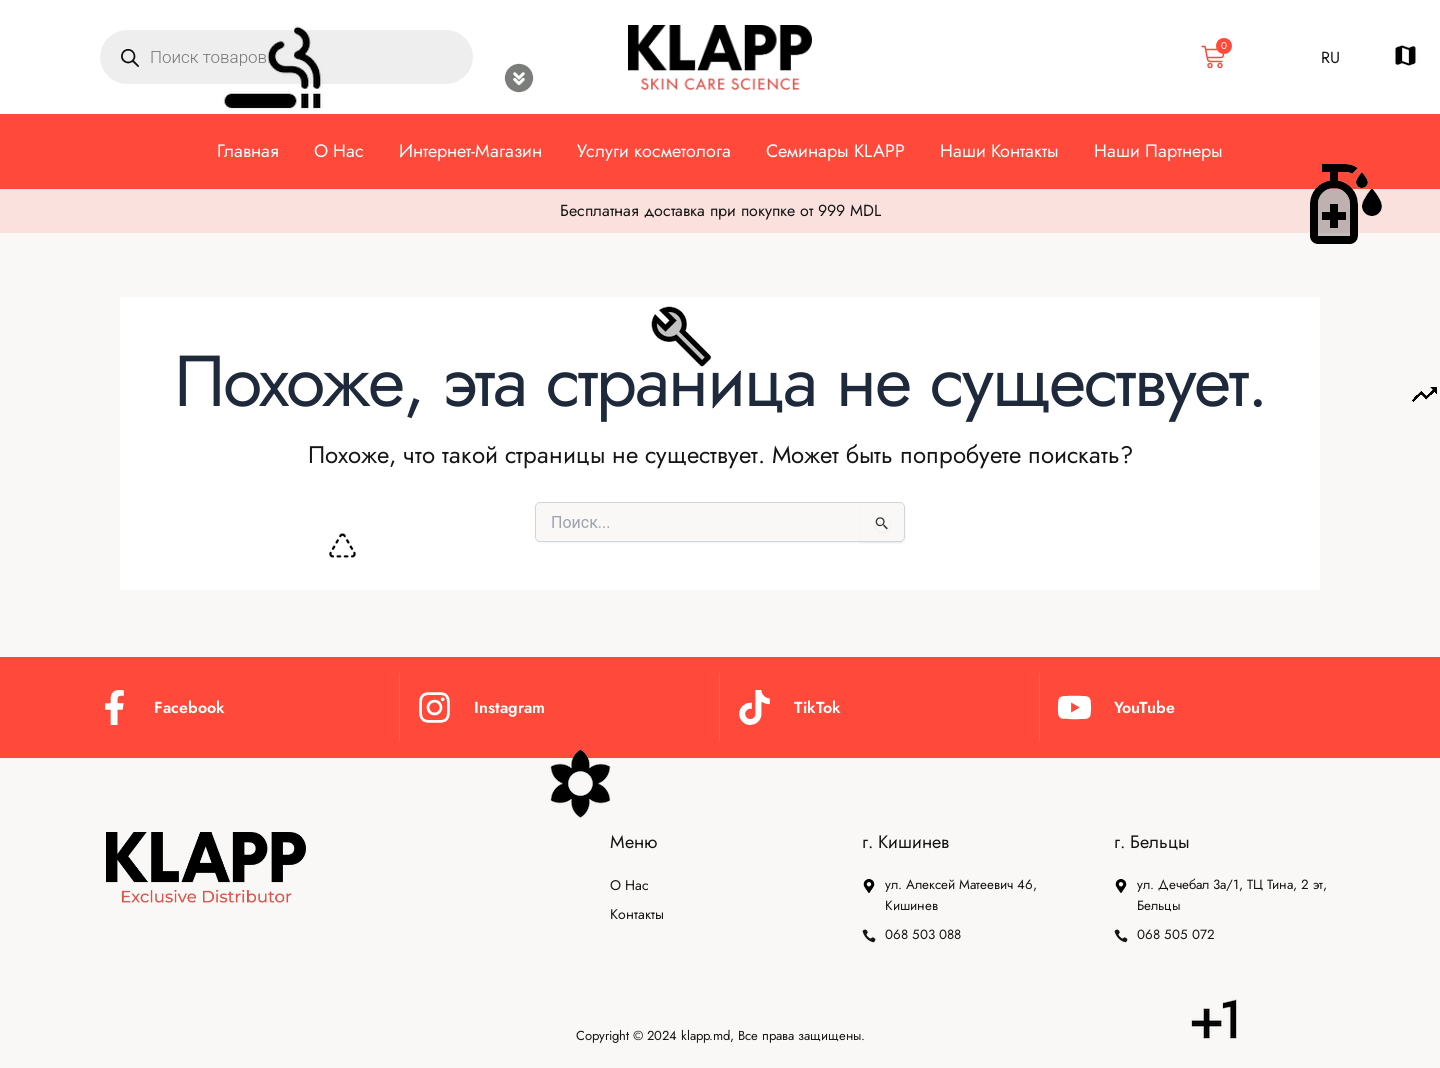 The height and width of the screenshot is (1068, 1440). Describe the element at coordinates (342, 545) in the screenshot. I see `indicates an incomplete or in-progress shape` at that location.